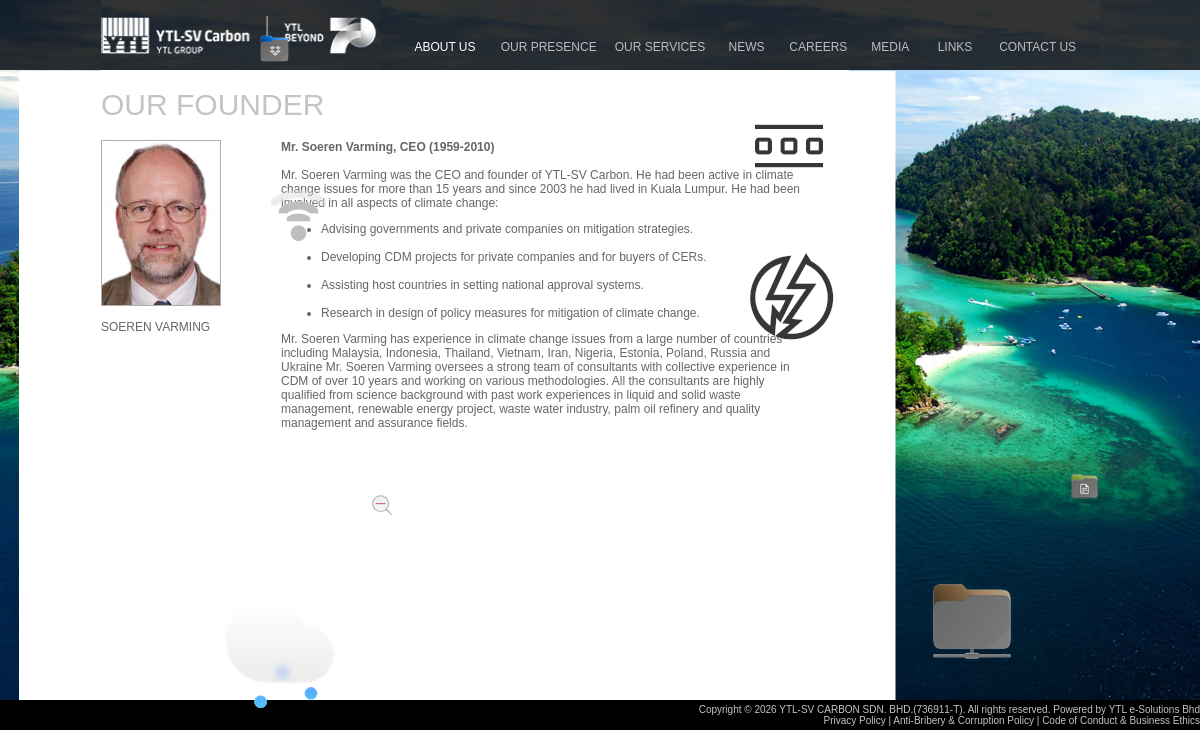 The height and width of the screenshot is (730, 1200). What do you see at coordinates (972, 620) in the screenshot?
I see `access files stored on a remote server or network location` at bounding box center [972, 620].